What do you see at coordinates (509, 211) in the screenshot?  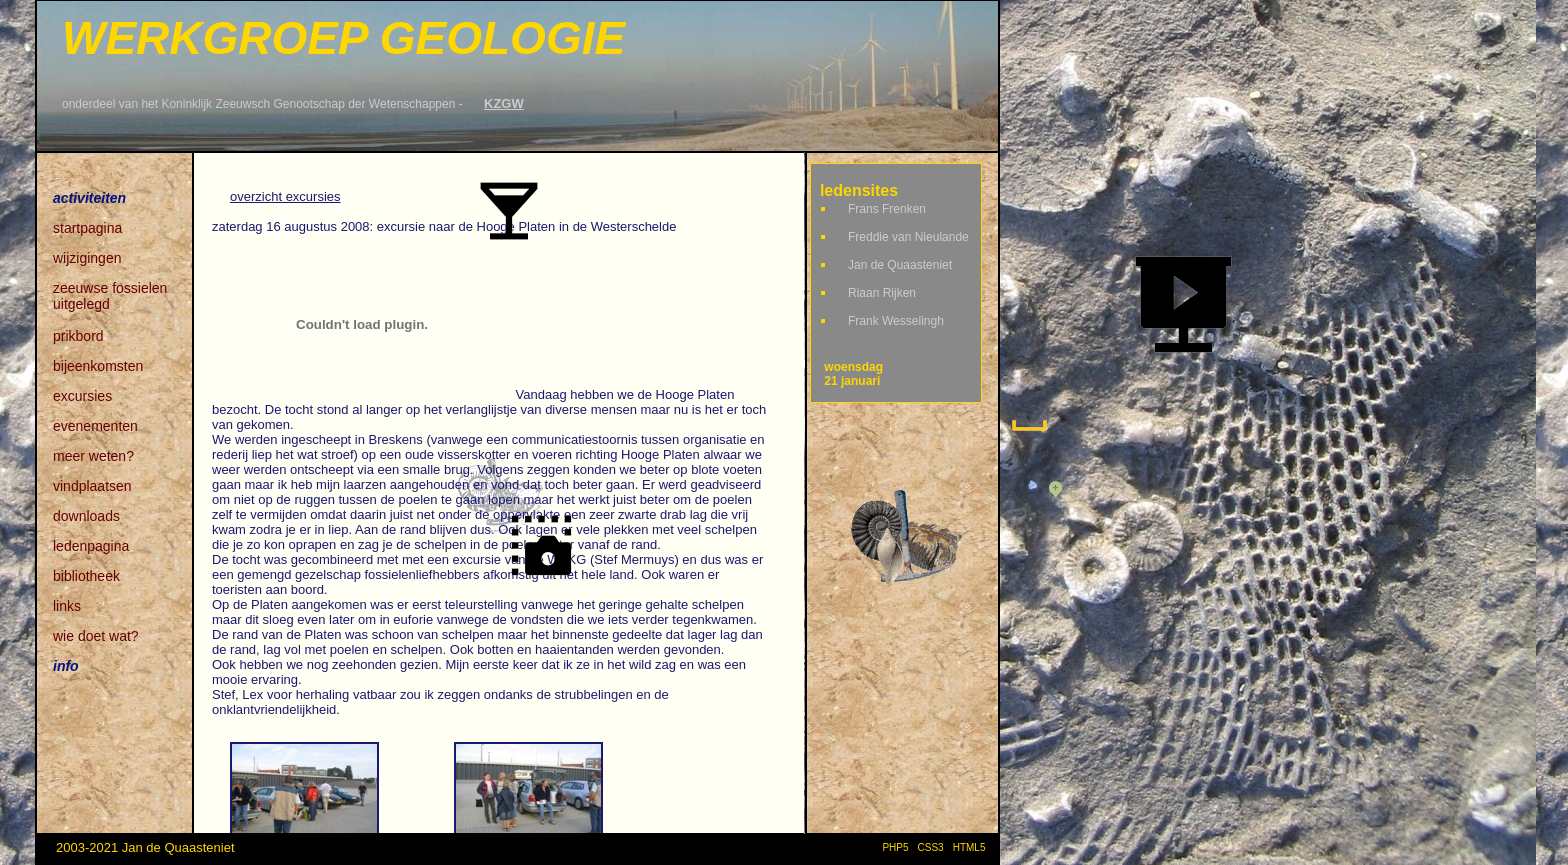 I see `view cocktail or drink menu` at bounding box center [509, 211].